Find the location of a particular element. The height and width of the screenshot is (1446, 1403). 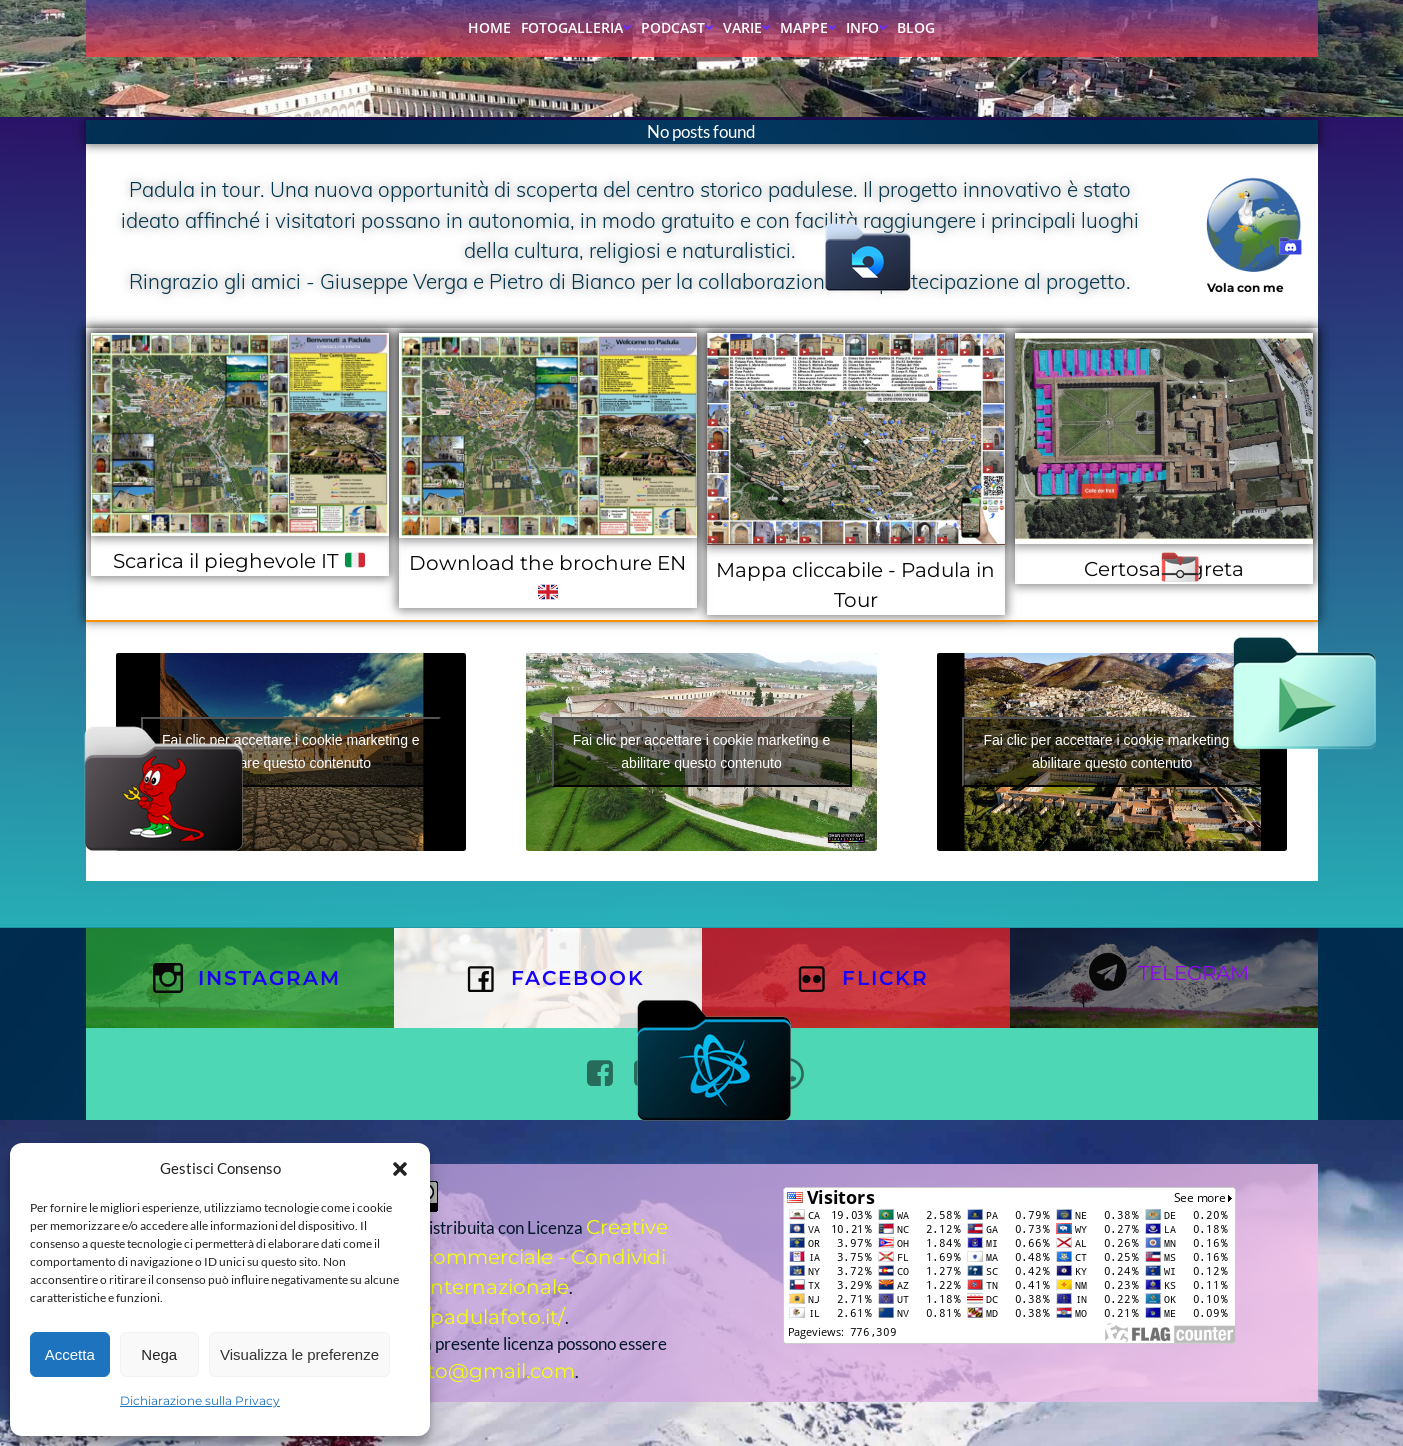

open wondershare repairit files folder is located at coordinates (867, 259).